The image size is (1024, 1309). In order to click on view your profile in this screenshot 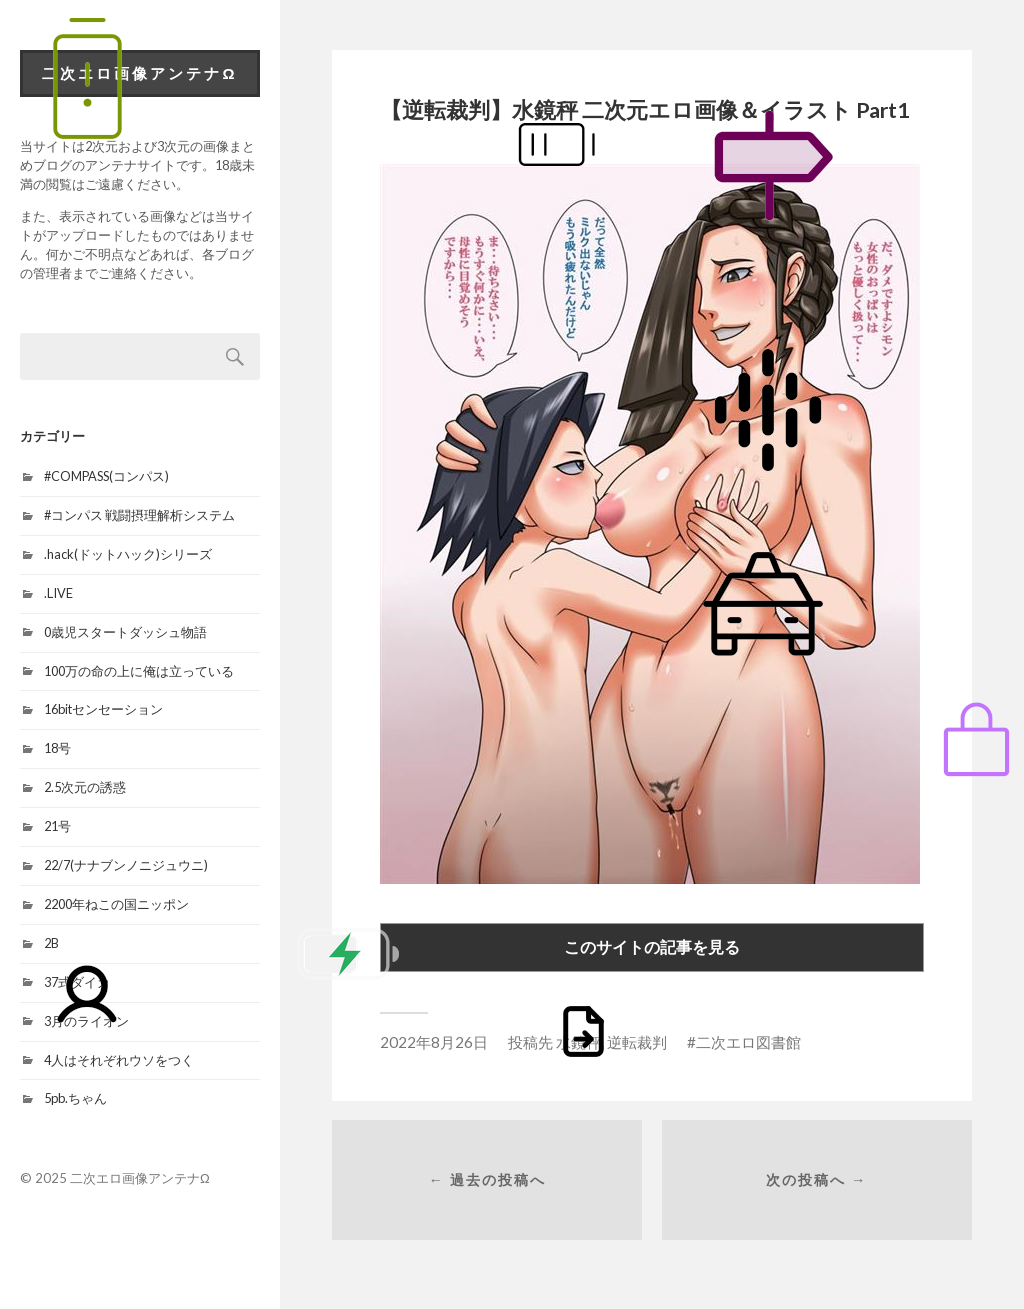, I will do `click(87, 995)`.